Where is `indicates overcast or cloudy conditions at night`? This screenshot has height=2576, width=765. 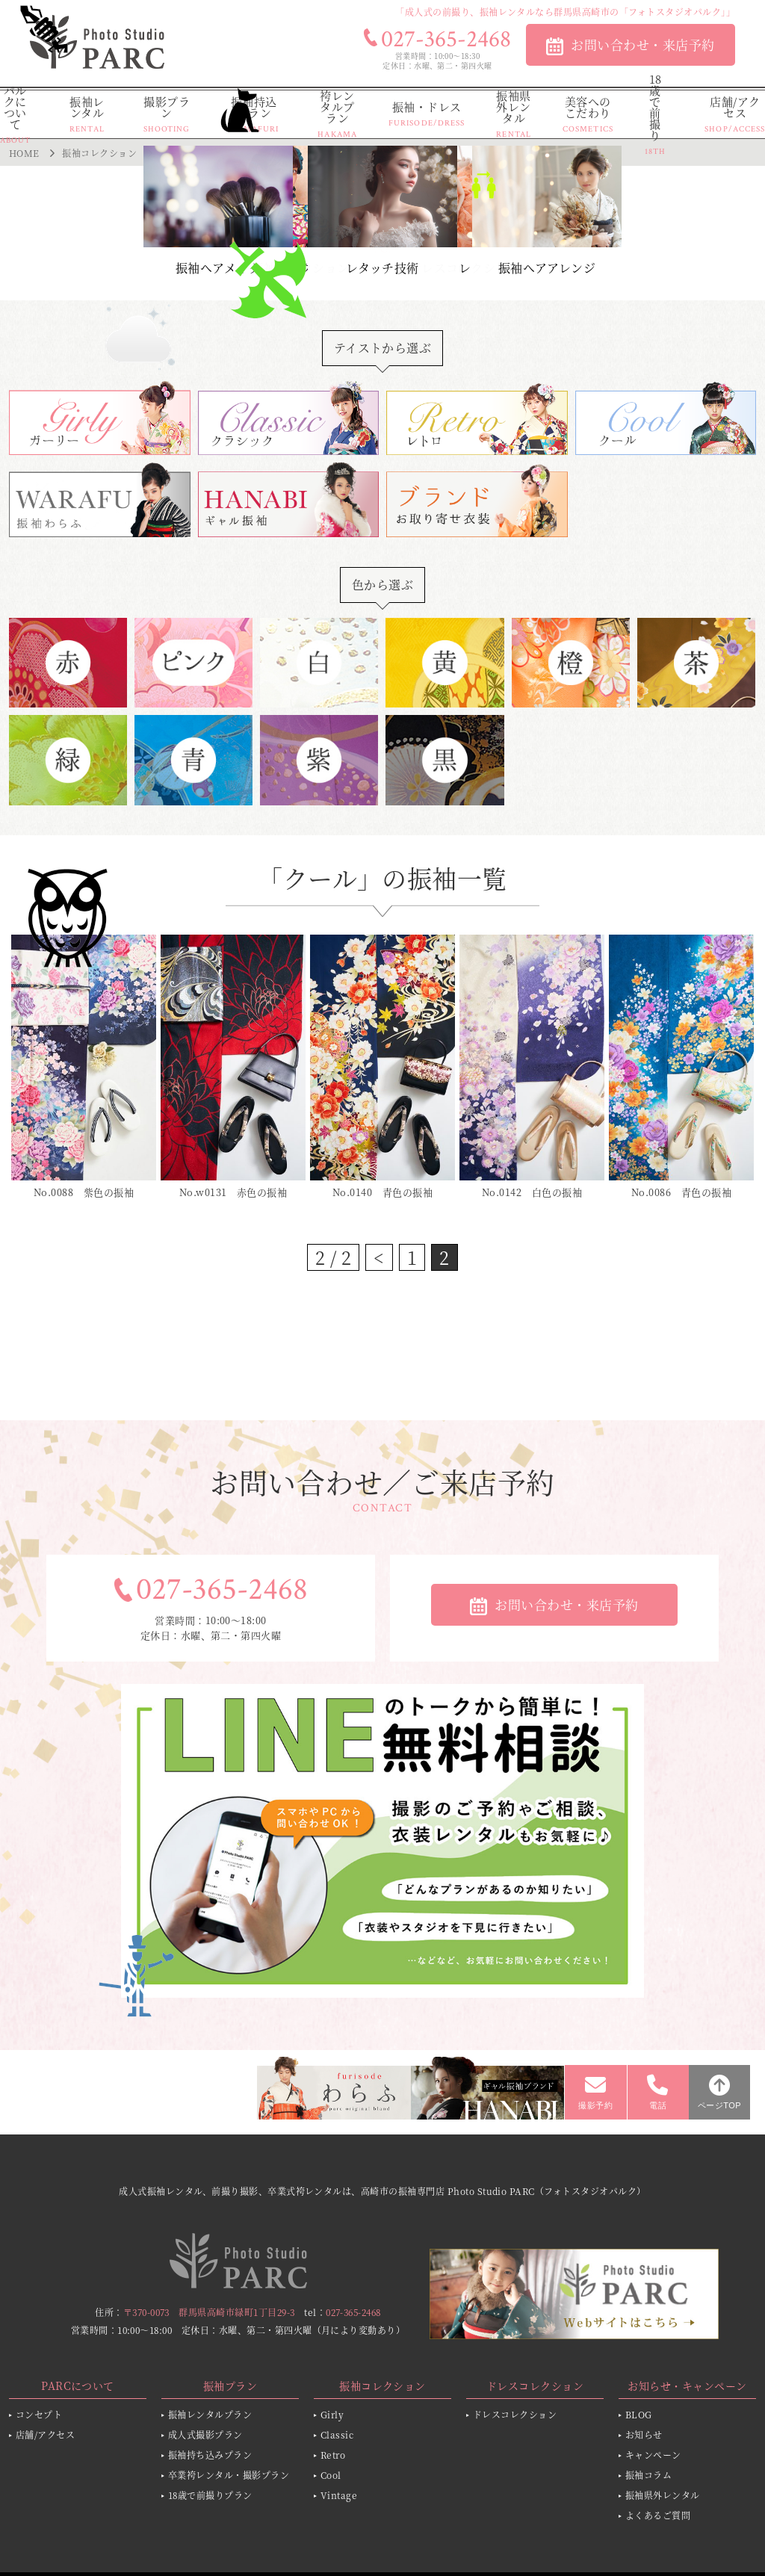 indicates overcast or cloudy conditions at night is located at coordinates (140, 337).